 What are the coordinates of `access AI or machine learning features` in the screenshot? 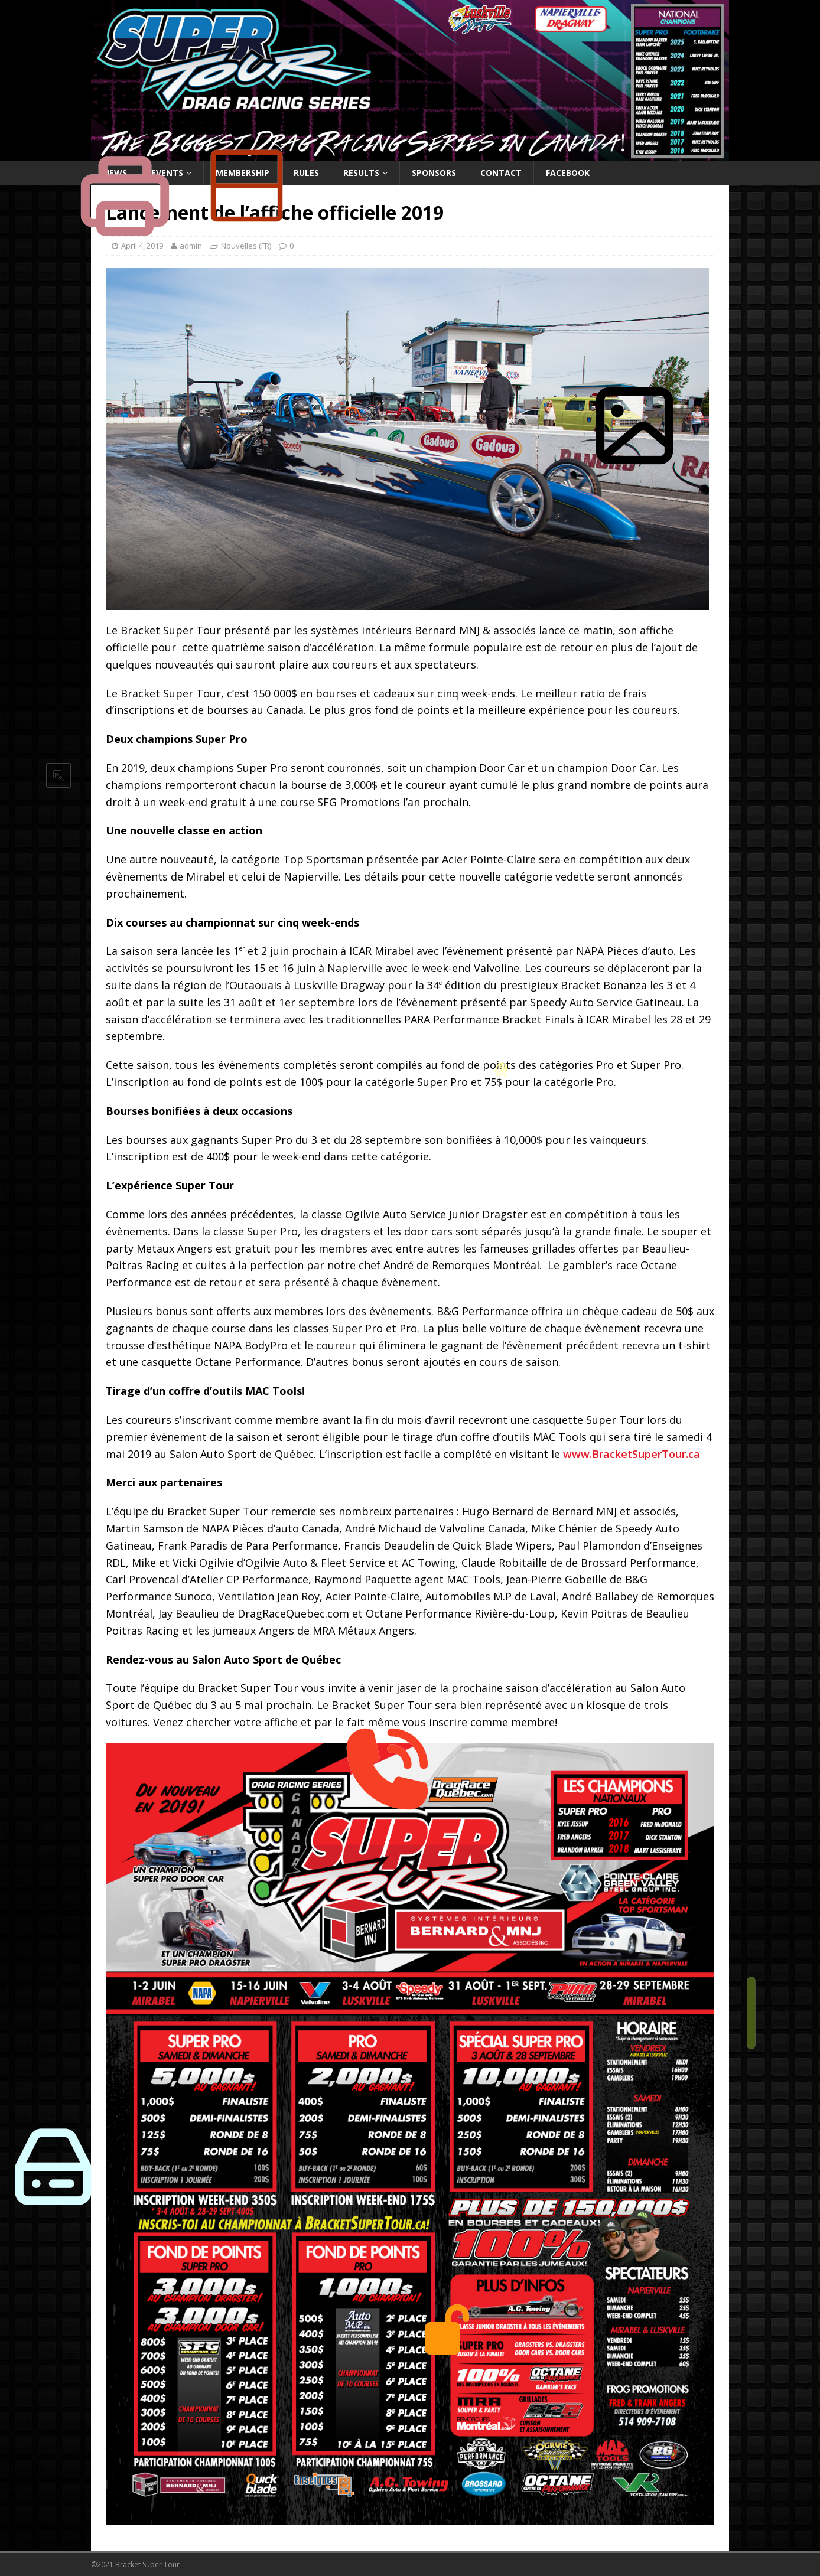 It's located at (501, 1069).